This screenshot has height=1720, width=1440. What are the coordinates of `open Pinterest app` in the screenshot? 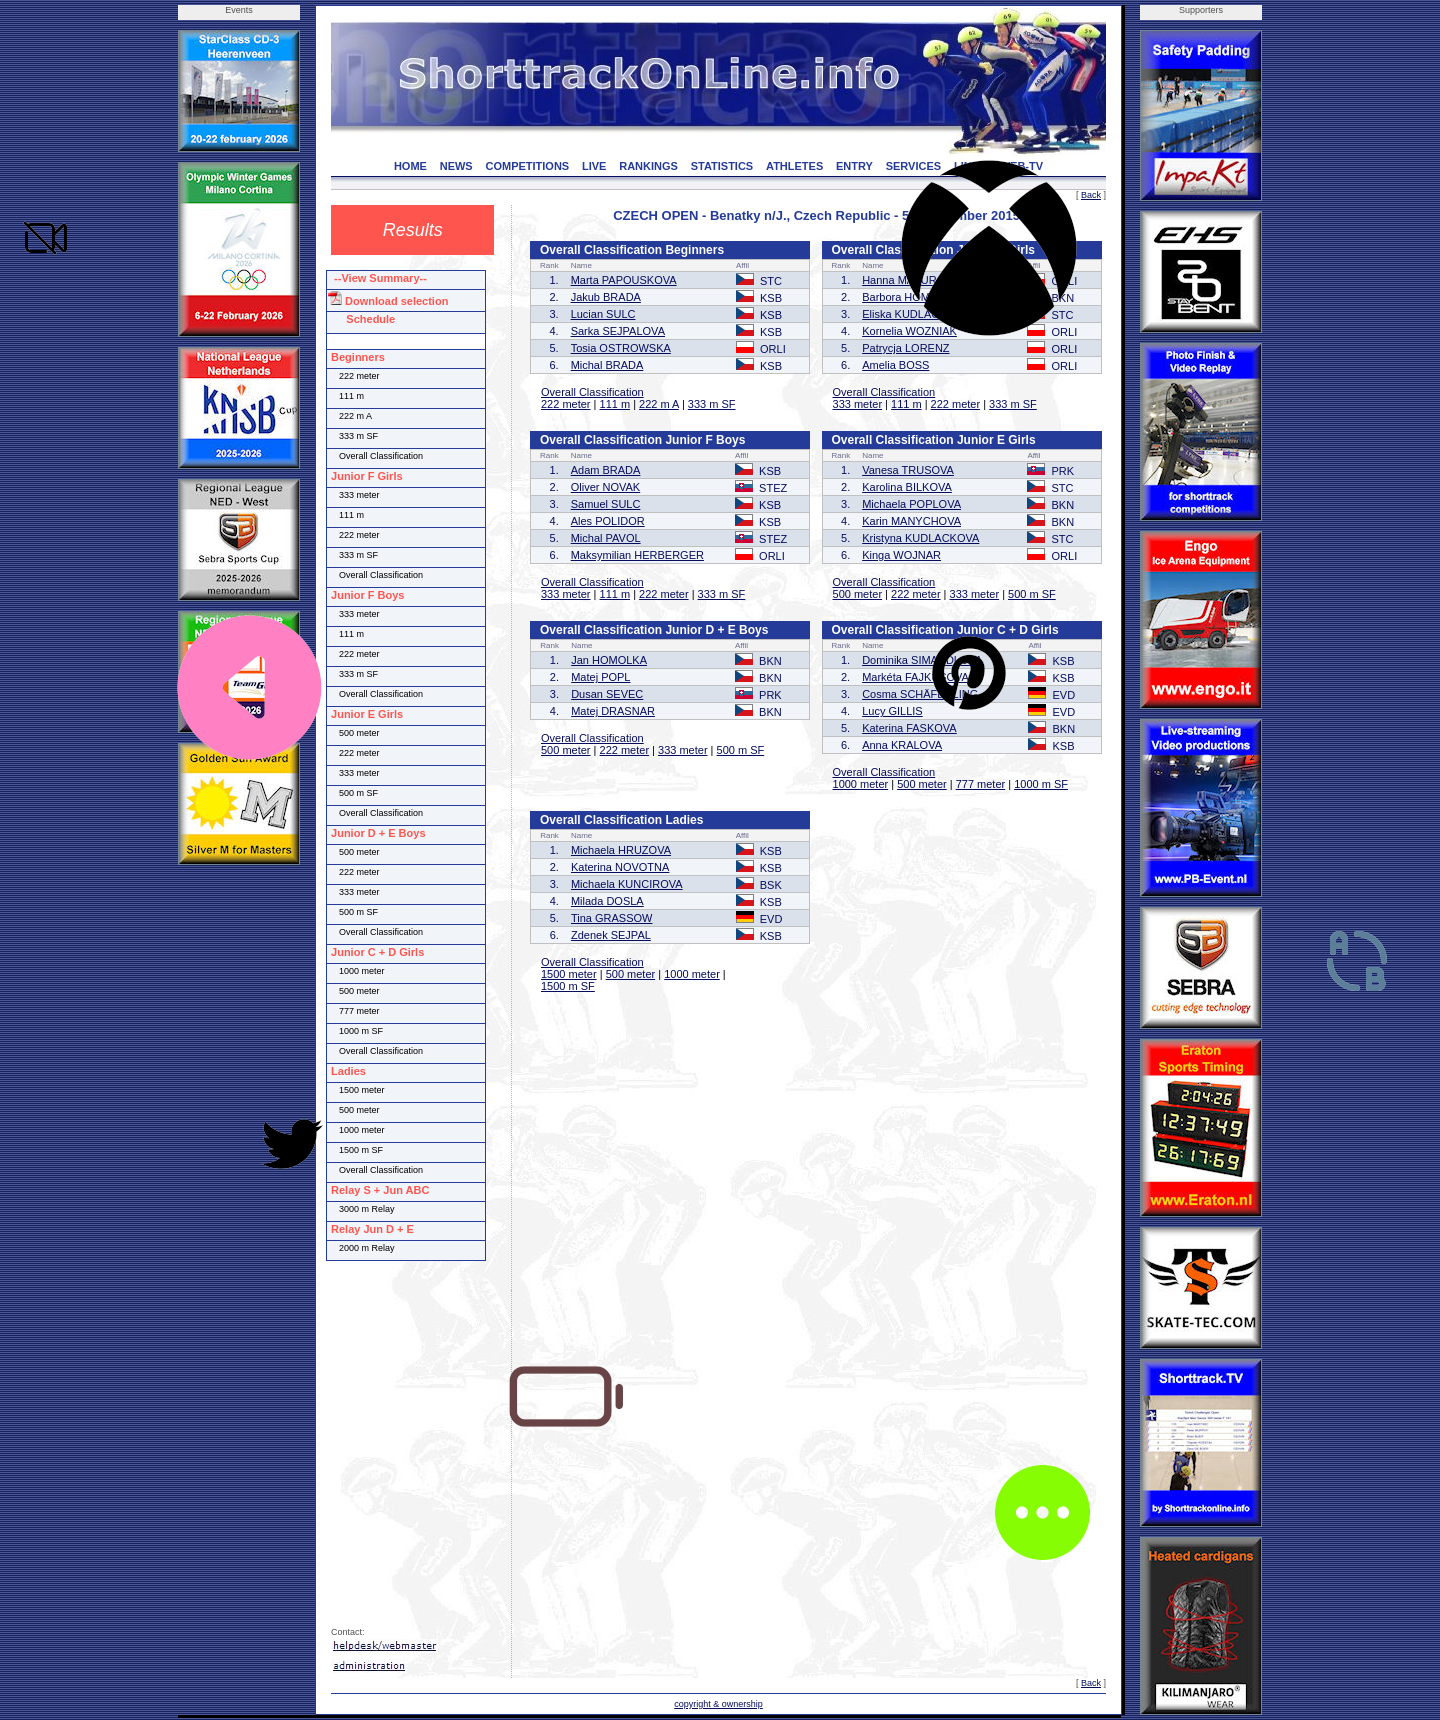 It's located at (969, 673).